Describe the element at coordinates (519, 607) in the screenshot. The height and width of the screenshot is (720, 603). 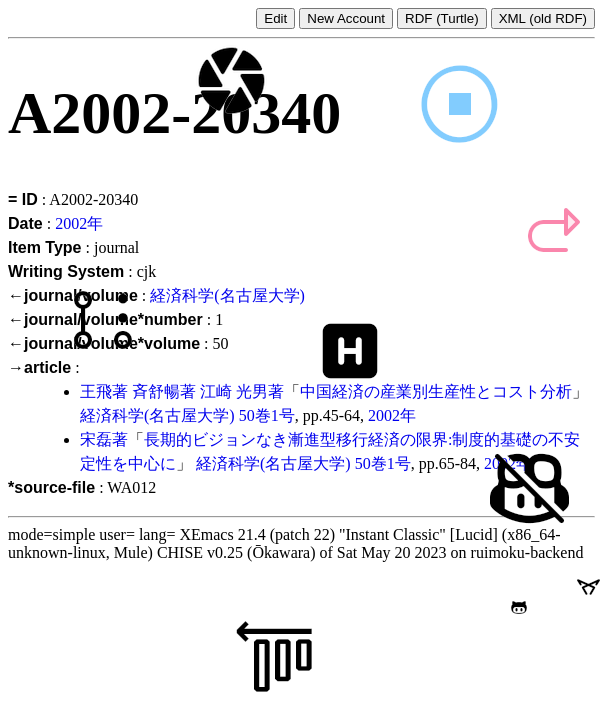
I see `access GitHub integration or repository` at that location.